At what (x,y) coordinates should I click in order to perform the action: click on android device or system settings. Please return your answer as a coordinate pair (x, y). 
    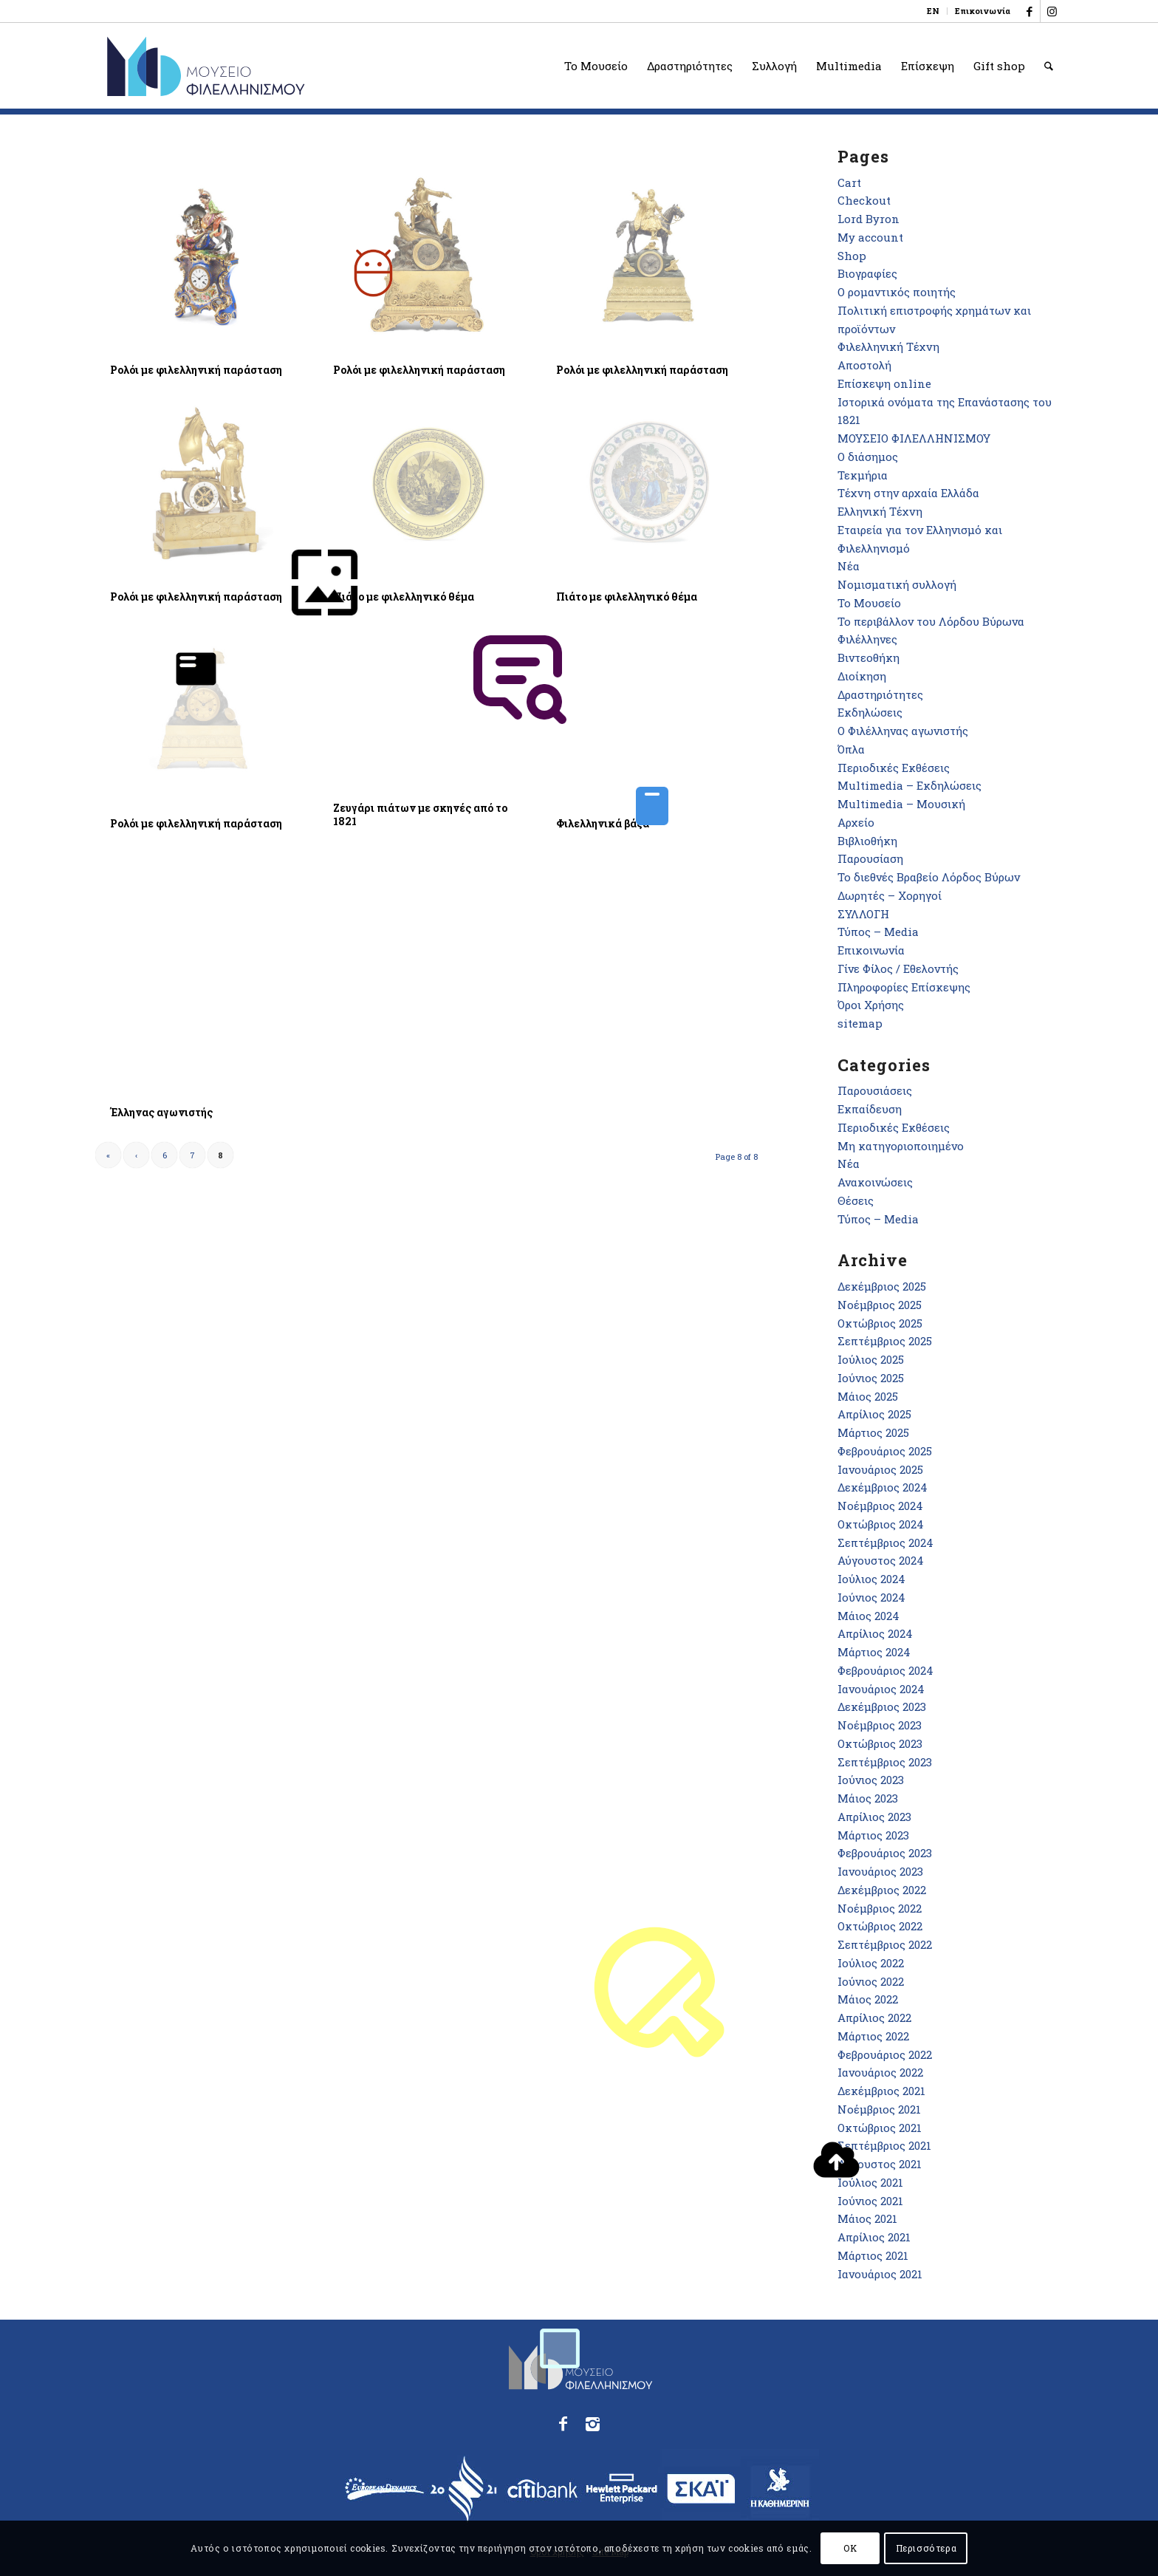
    Looking at the image, I should click on (373, 272).